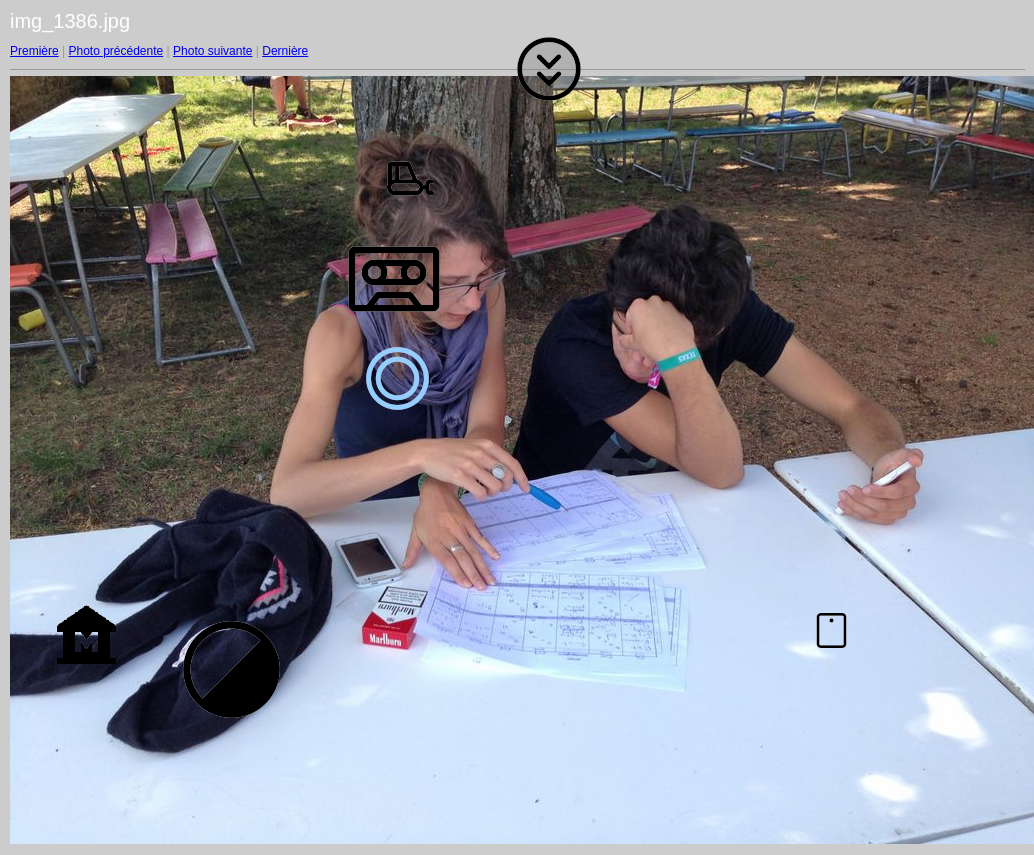  I want to click on access audio recordings or voice memos, so click(394, 279).